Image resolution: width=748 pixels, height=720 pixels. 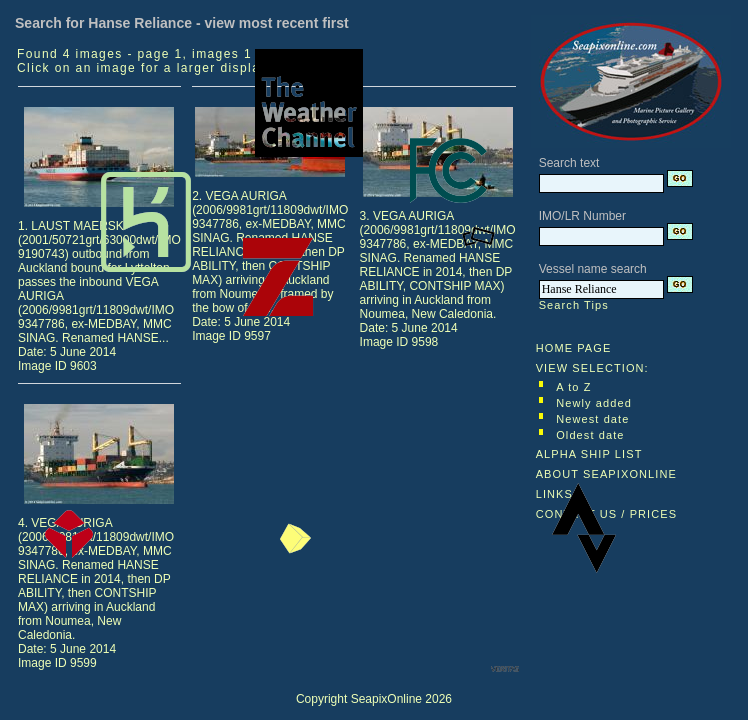 What do you see at coordinates (584, 528) in the screenshot?
I see `open the Strava app` at bounding box center [584, 528].